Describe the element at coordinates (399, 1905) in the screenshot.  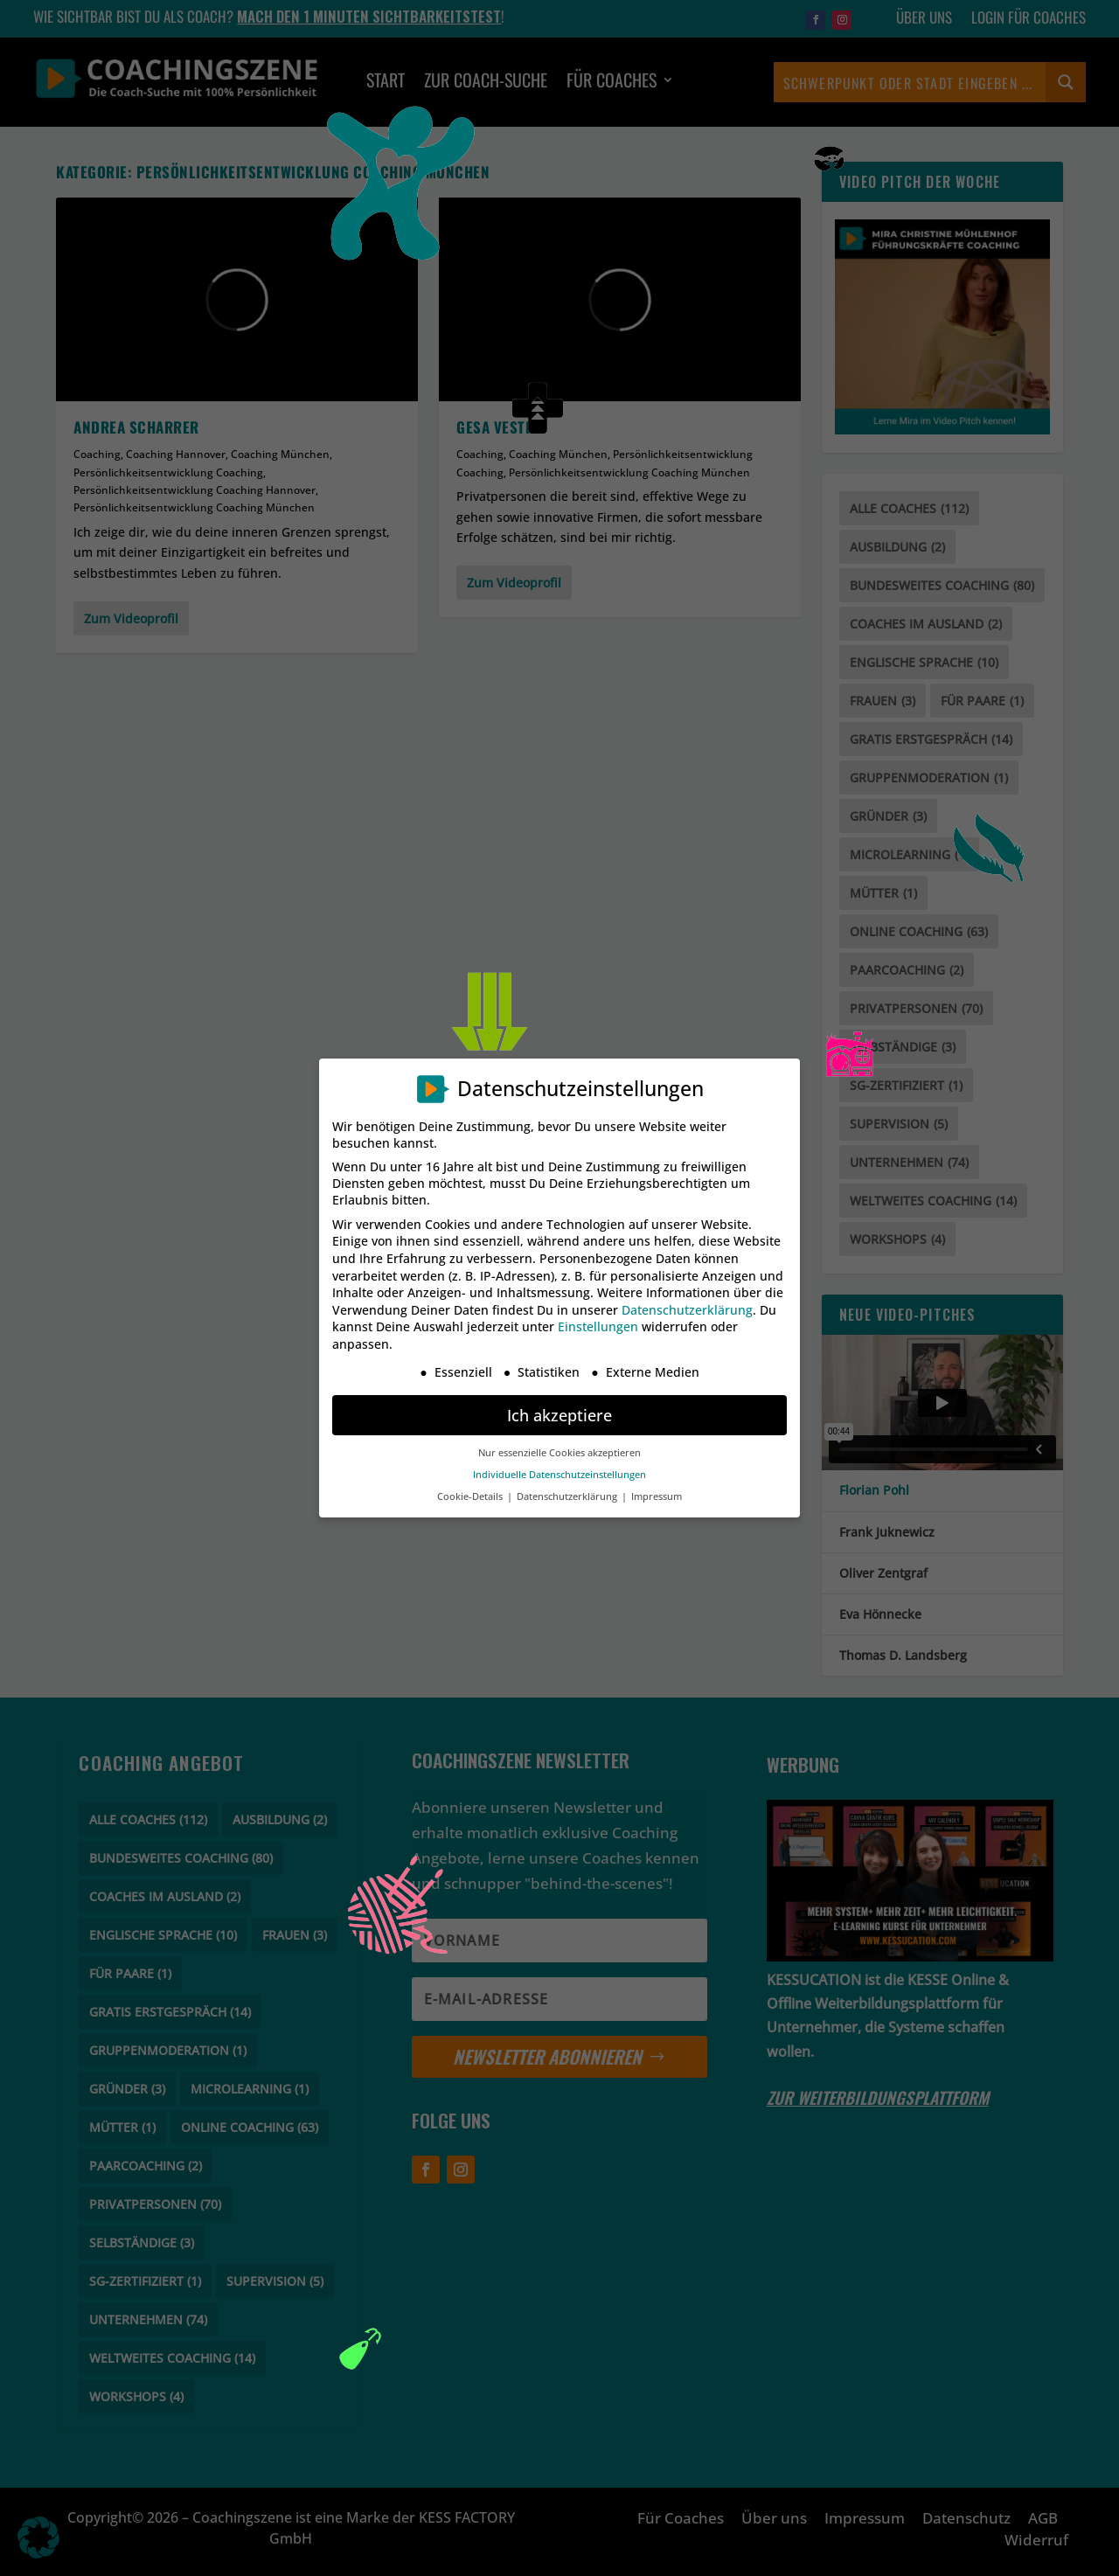
I see `yarn or wool crafting material indicator` at that location.